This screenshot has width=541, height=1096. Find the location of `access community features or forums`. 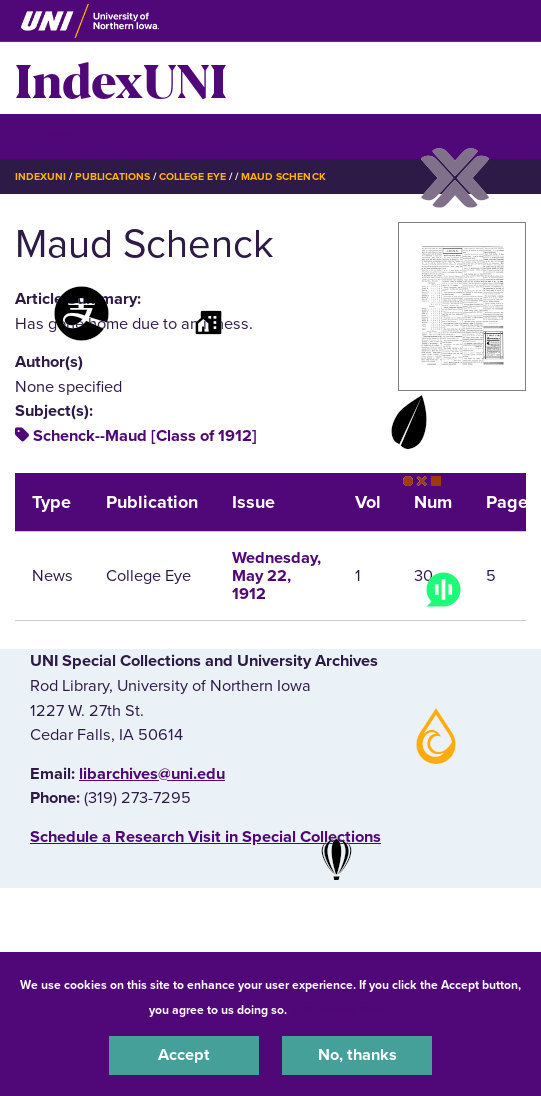

access community features or forums is located at coordinates (208, 322).